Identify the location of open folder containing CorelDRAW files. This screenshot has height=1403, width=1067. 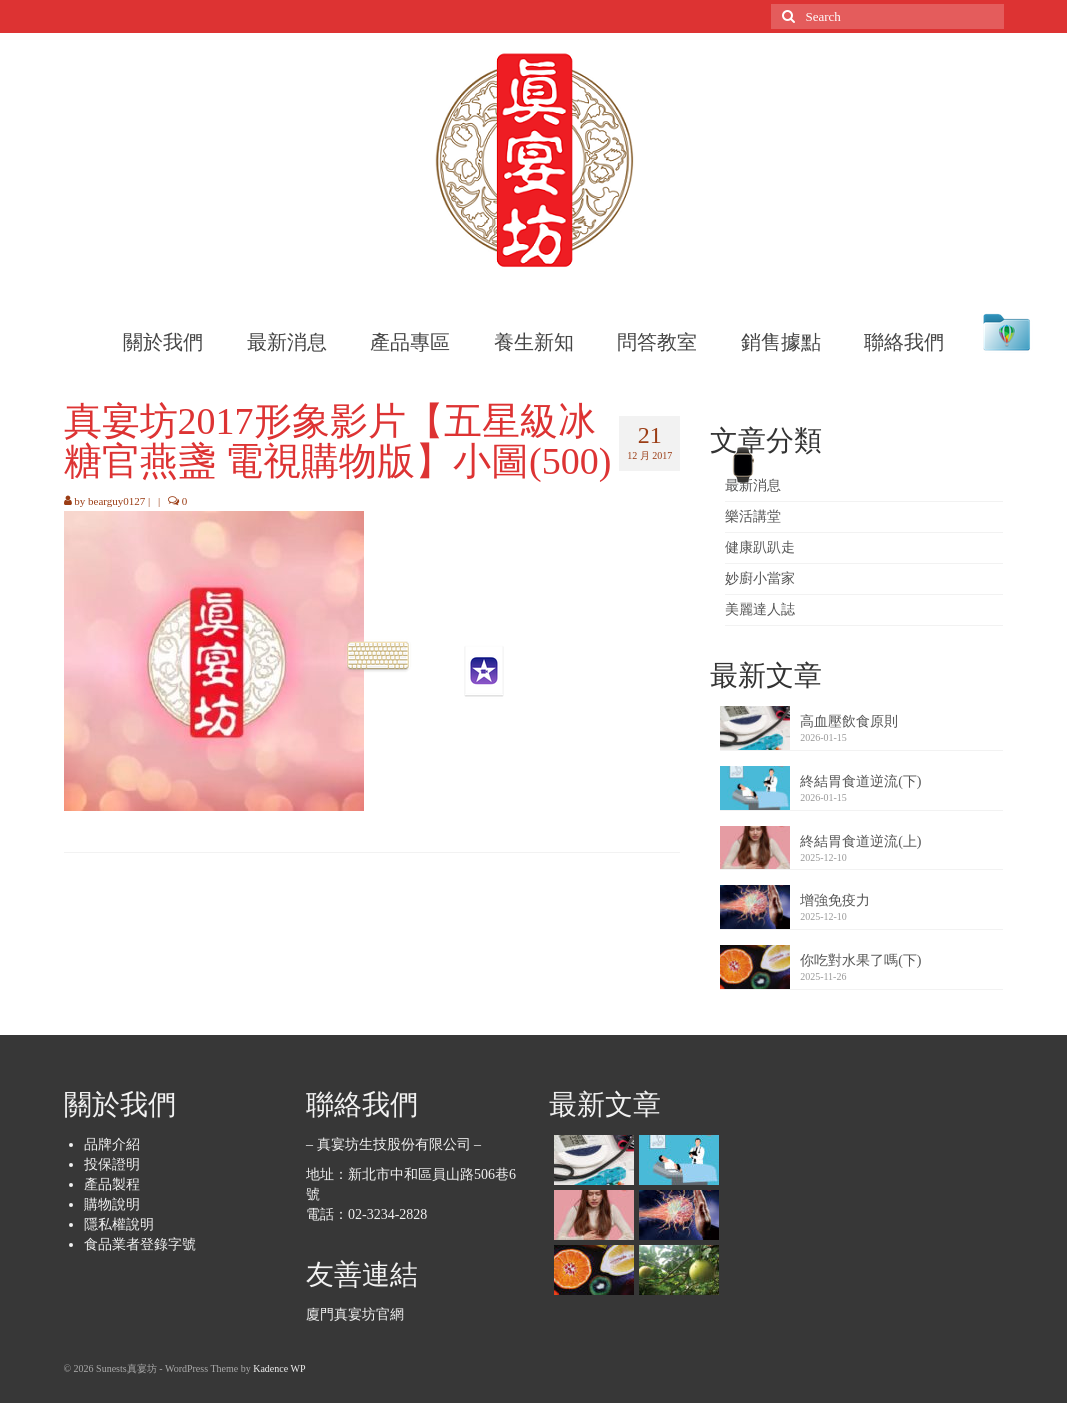
(1006, 333).